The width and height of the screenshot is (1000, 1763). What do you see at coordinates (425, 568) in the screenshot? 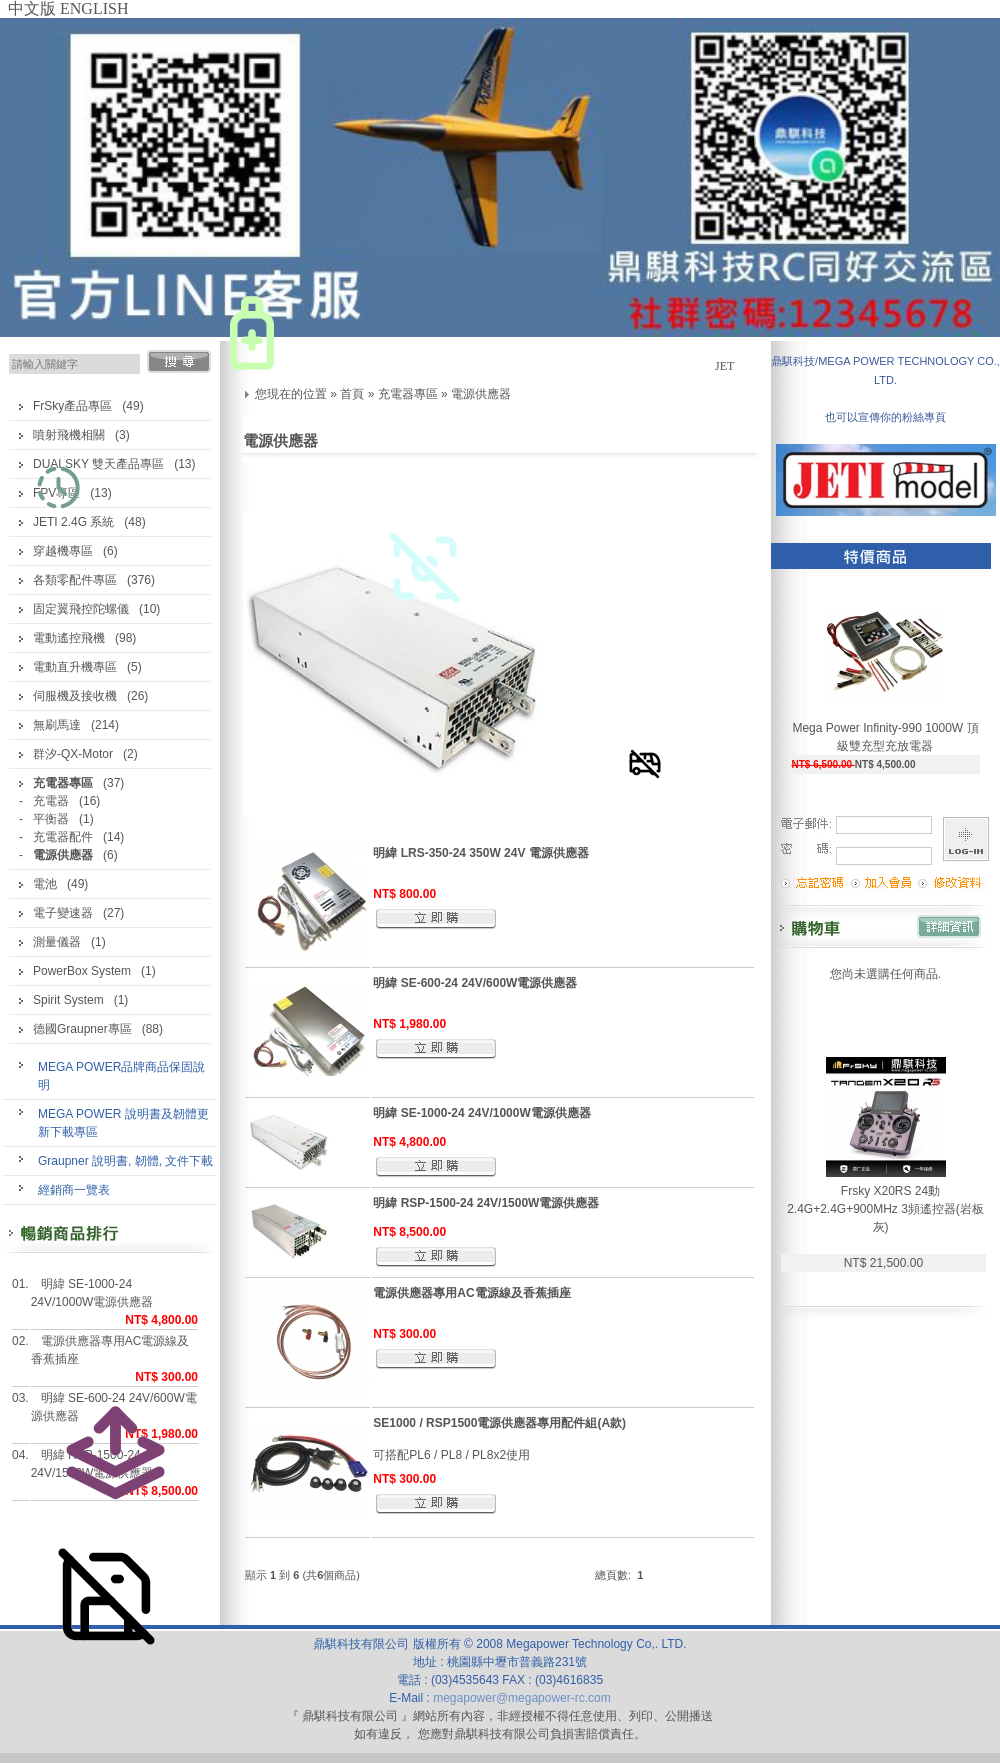
I see `screen capture disabled` at bounding box center [425, 568].